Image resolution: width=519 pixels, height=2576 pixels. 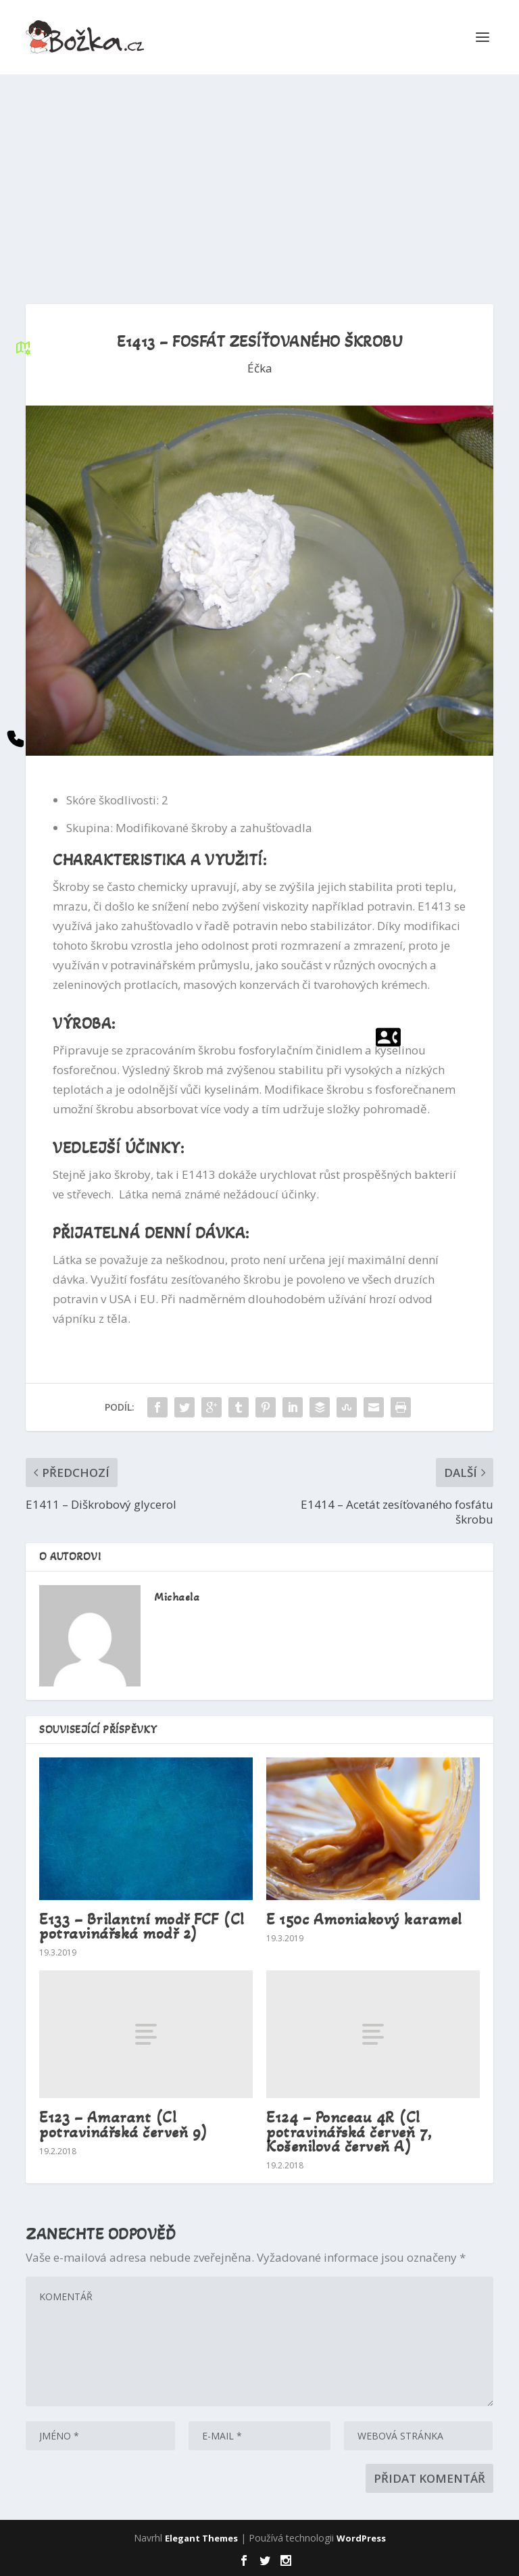 What do you see at coordinates (16, 738) in the screenshot?
I see `make a phone call` at bounding box center [16, 738].